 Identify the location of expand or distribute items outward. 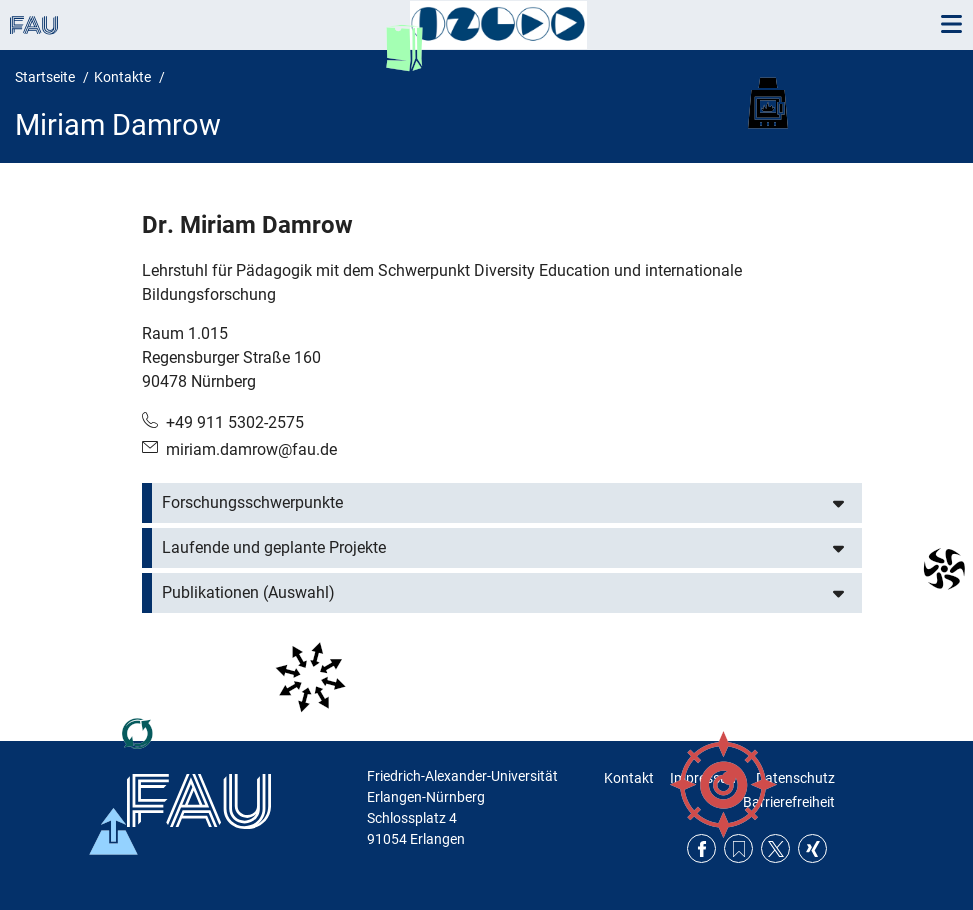
(310, 677).